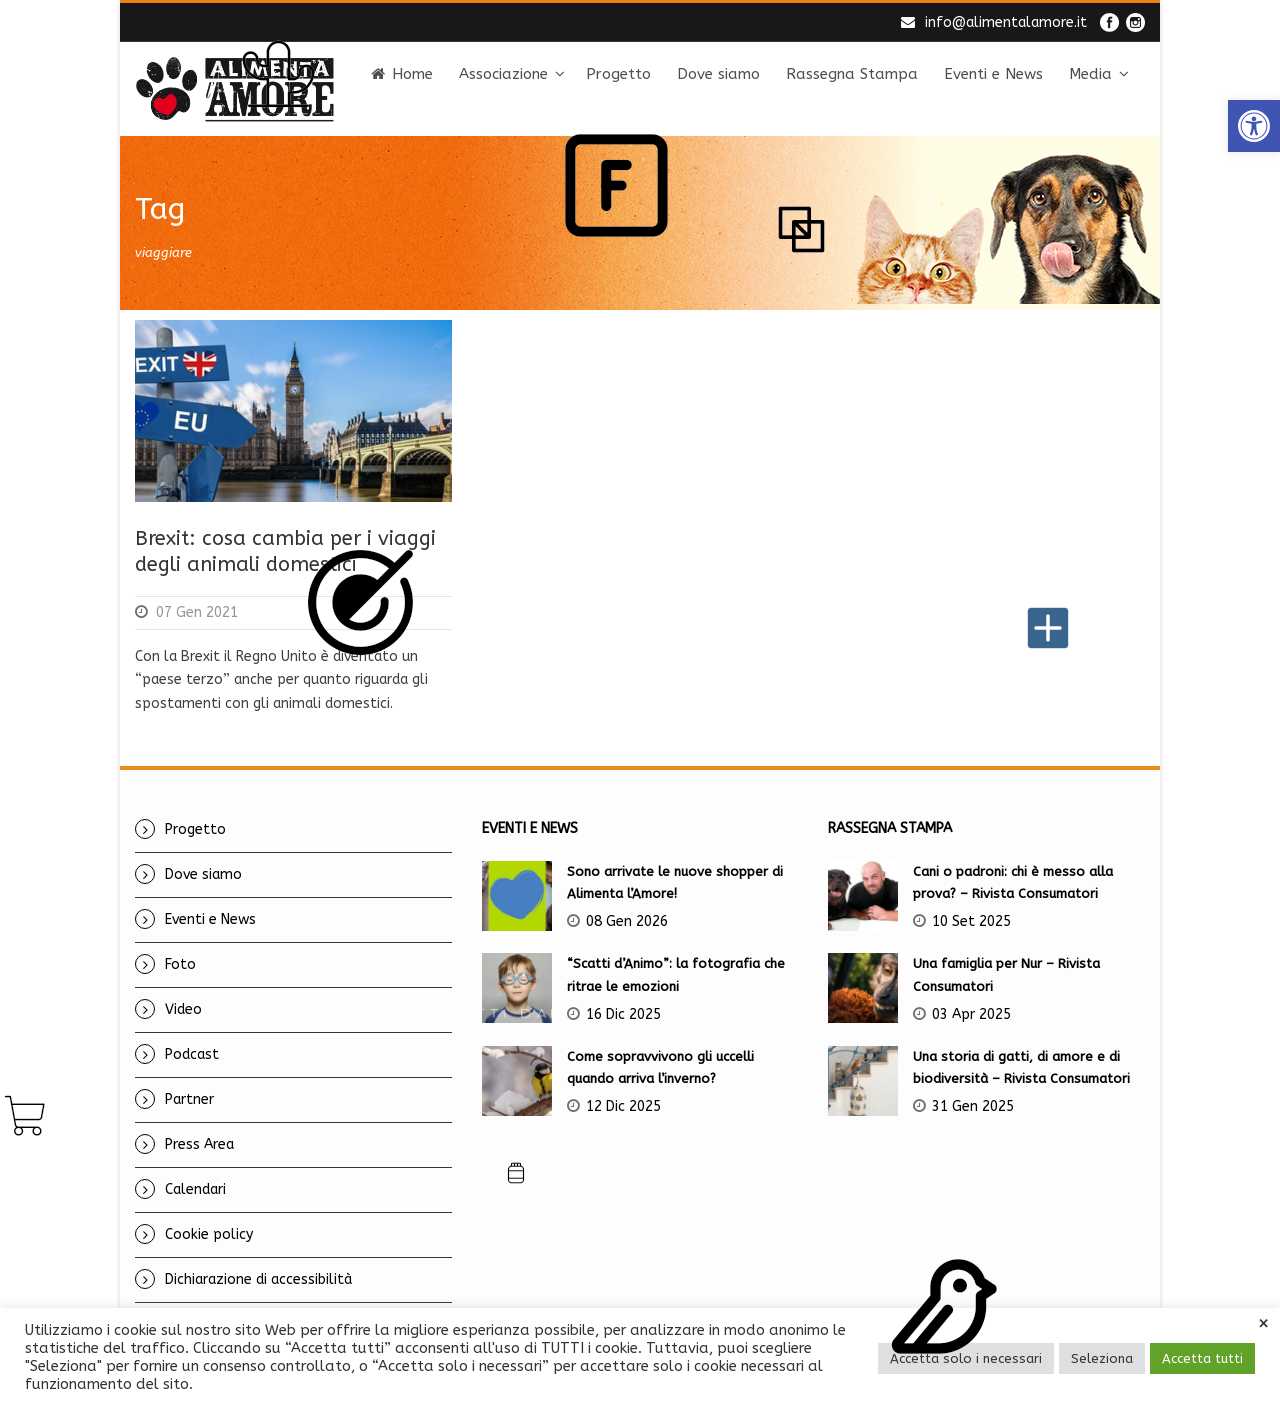  What do you see at coordinates (616, 185) in the screenshot?
I see `facebook app or social media shortcut` at bounding box center [616, 185].